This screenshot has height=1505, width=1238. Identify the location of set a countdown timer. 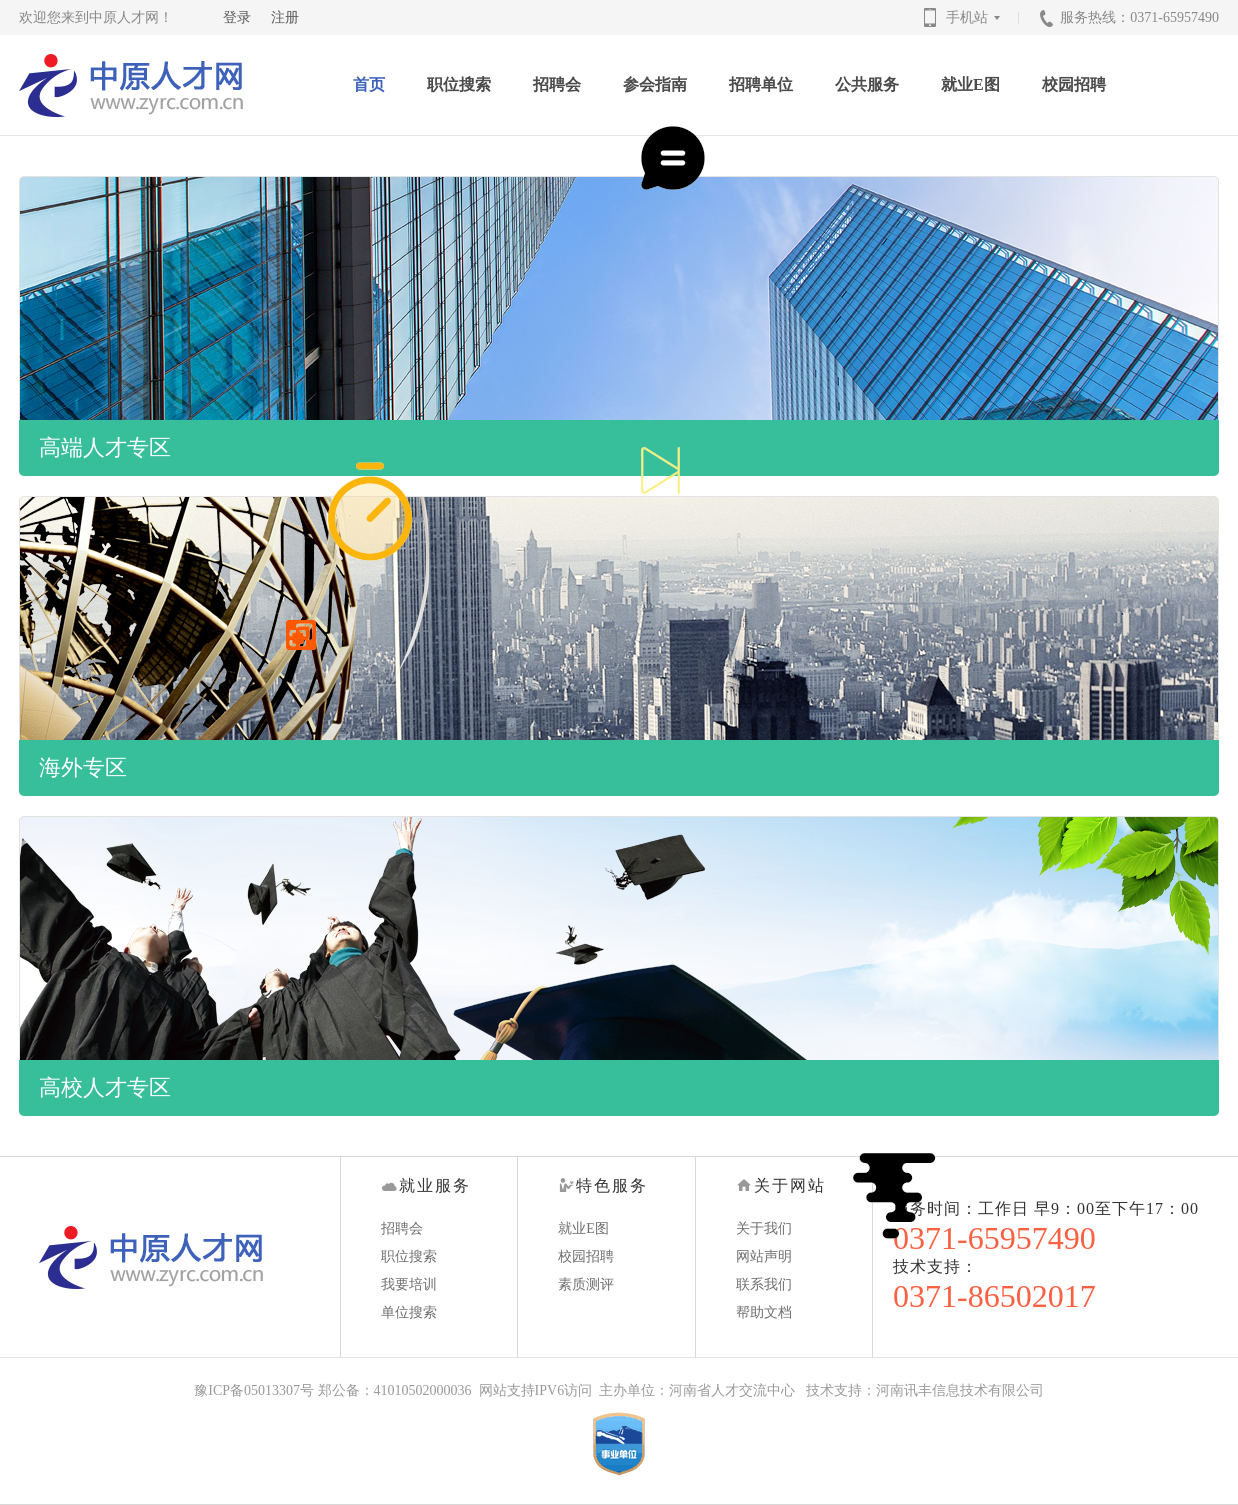
(370, 515).